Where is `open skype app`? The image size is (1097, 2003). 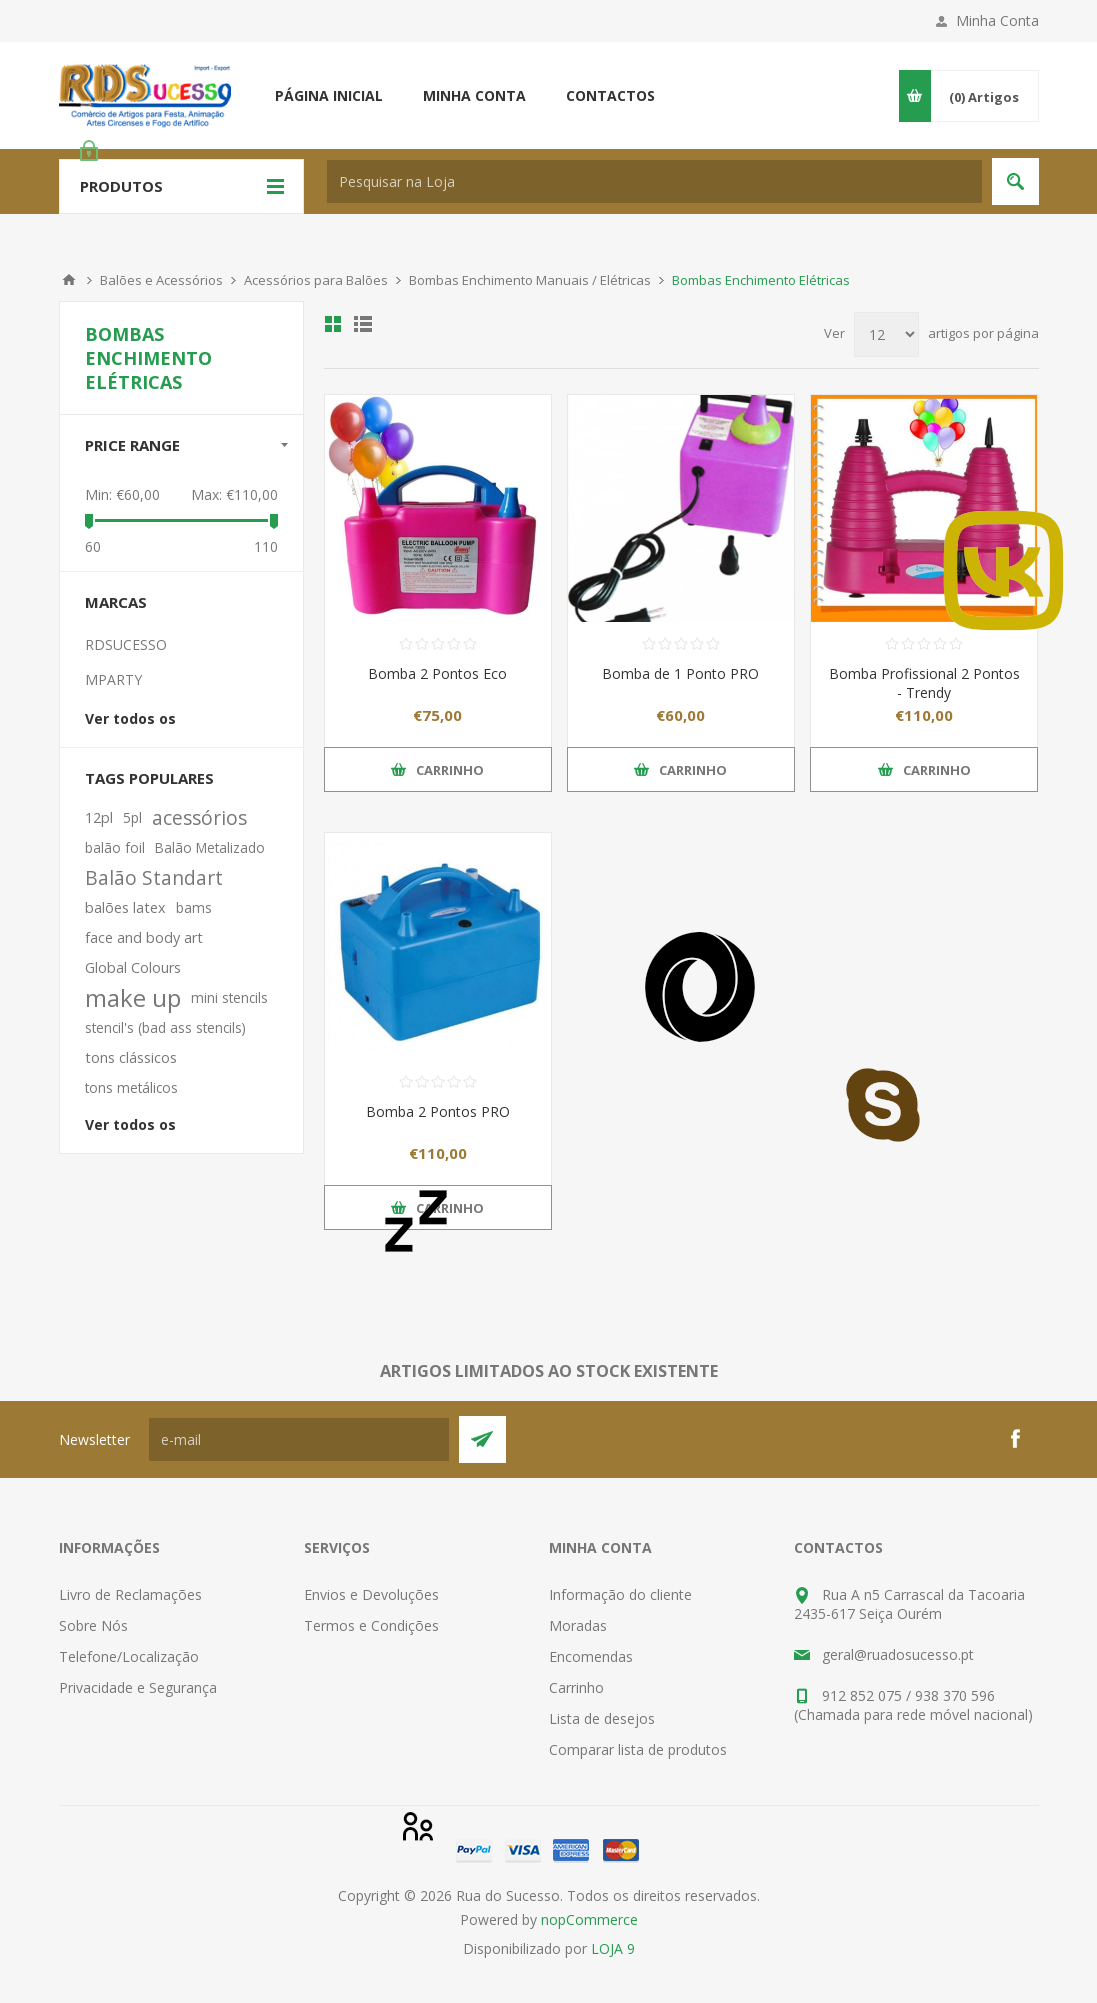
open skype app is located at coordinates (883, 1105).